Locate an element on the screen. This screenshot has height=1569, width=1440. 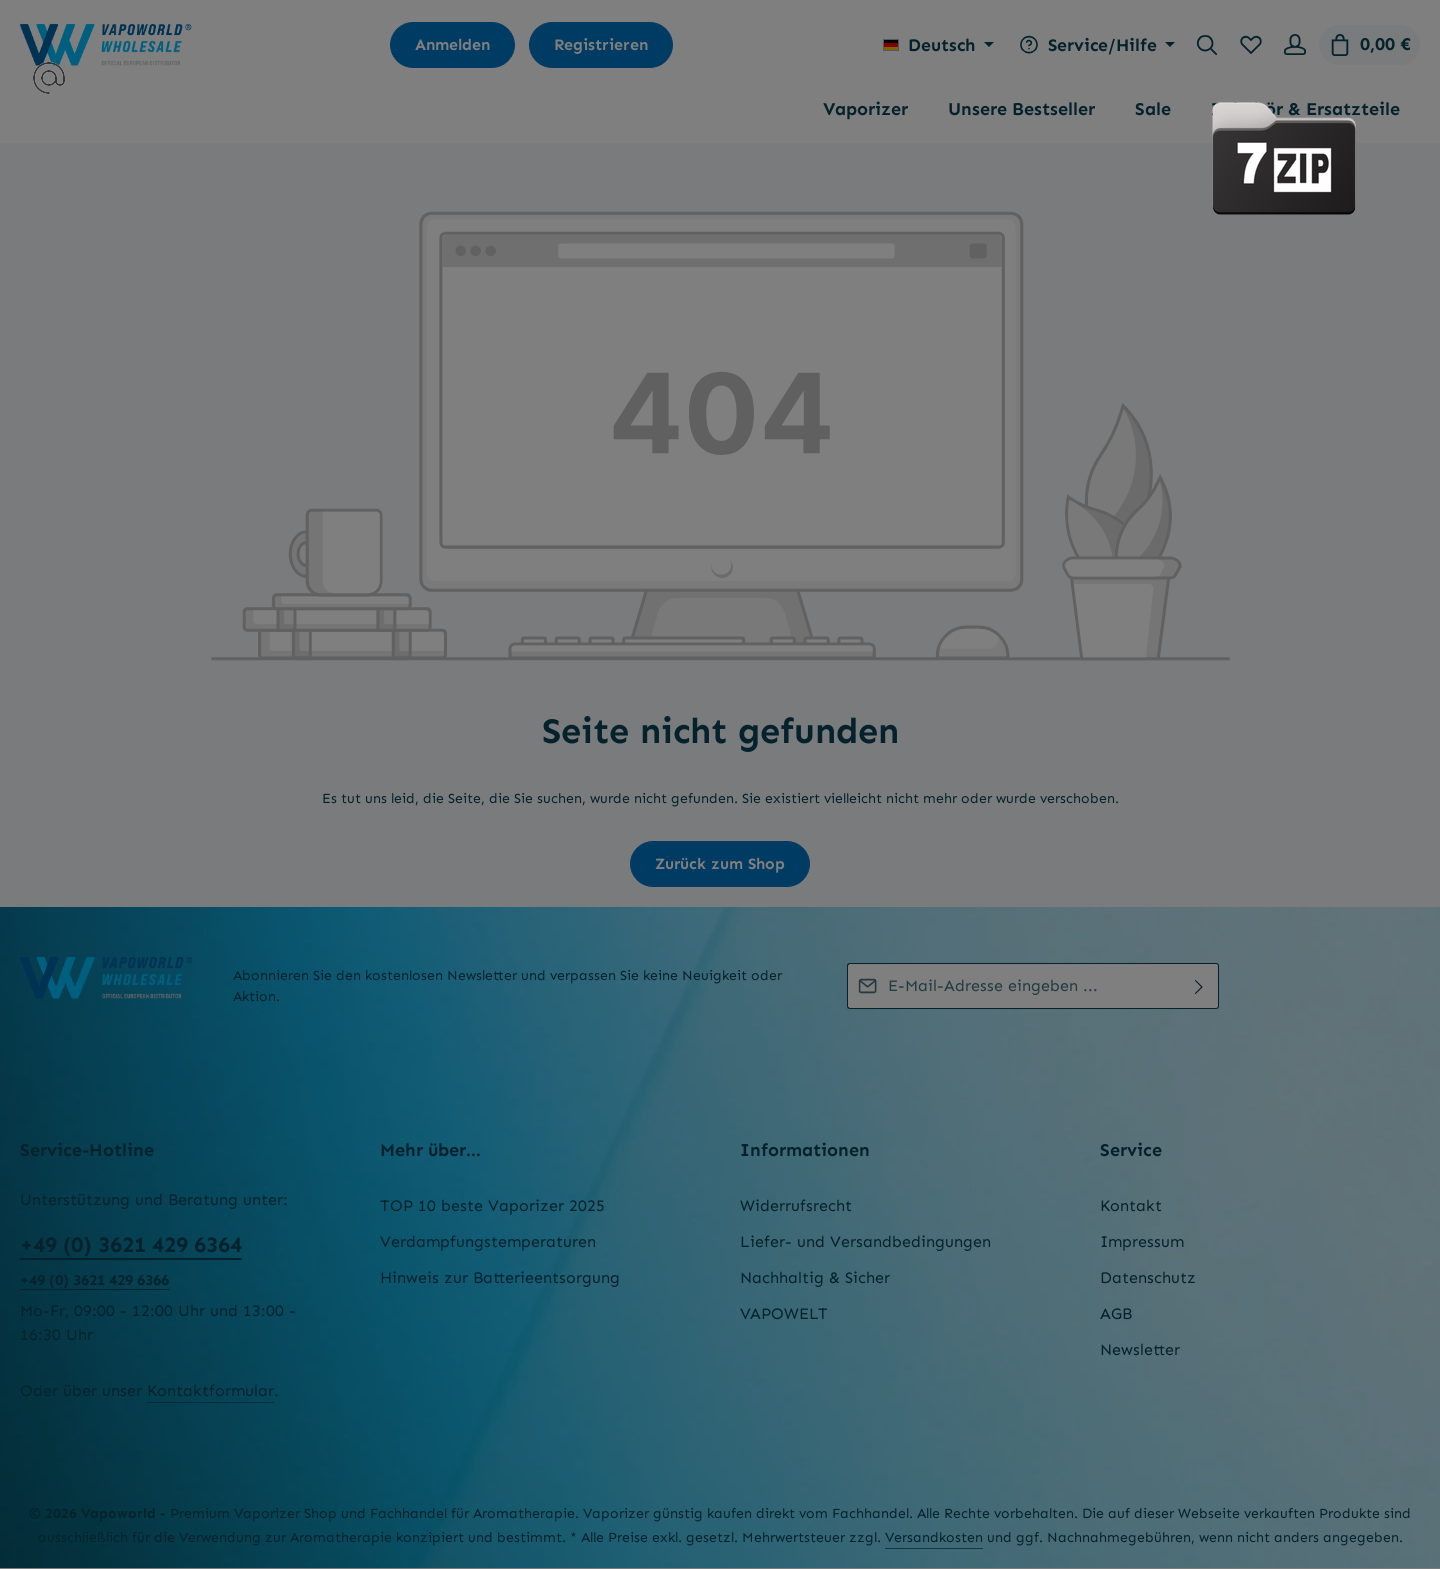
open folder containing 7-zip compressed files is located at coordinates (1283, 162).